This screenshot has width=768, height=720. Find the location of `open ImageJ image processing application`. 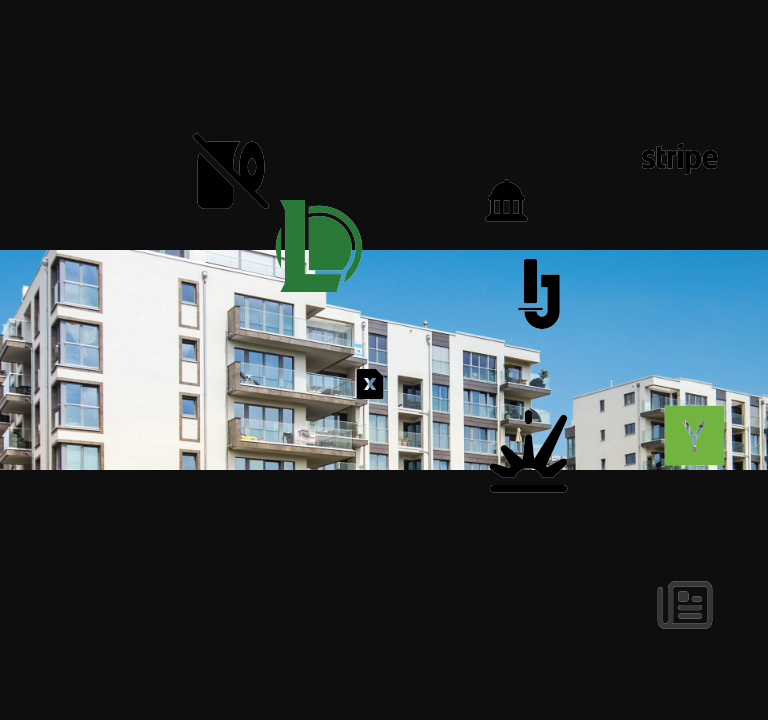

open ImageJ image processing application is located at coordinates (539, 294).